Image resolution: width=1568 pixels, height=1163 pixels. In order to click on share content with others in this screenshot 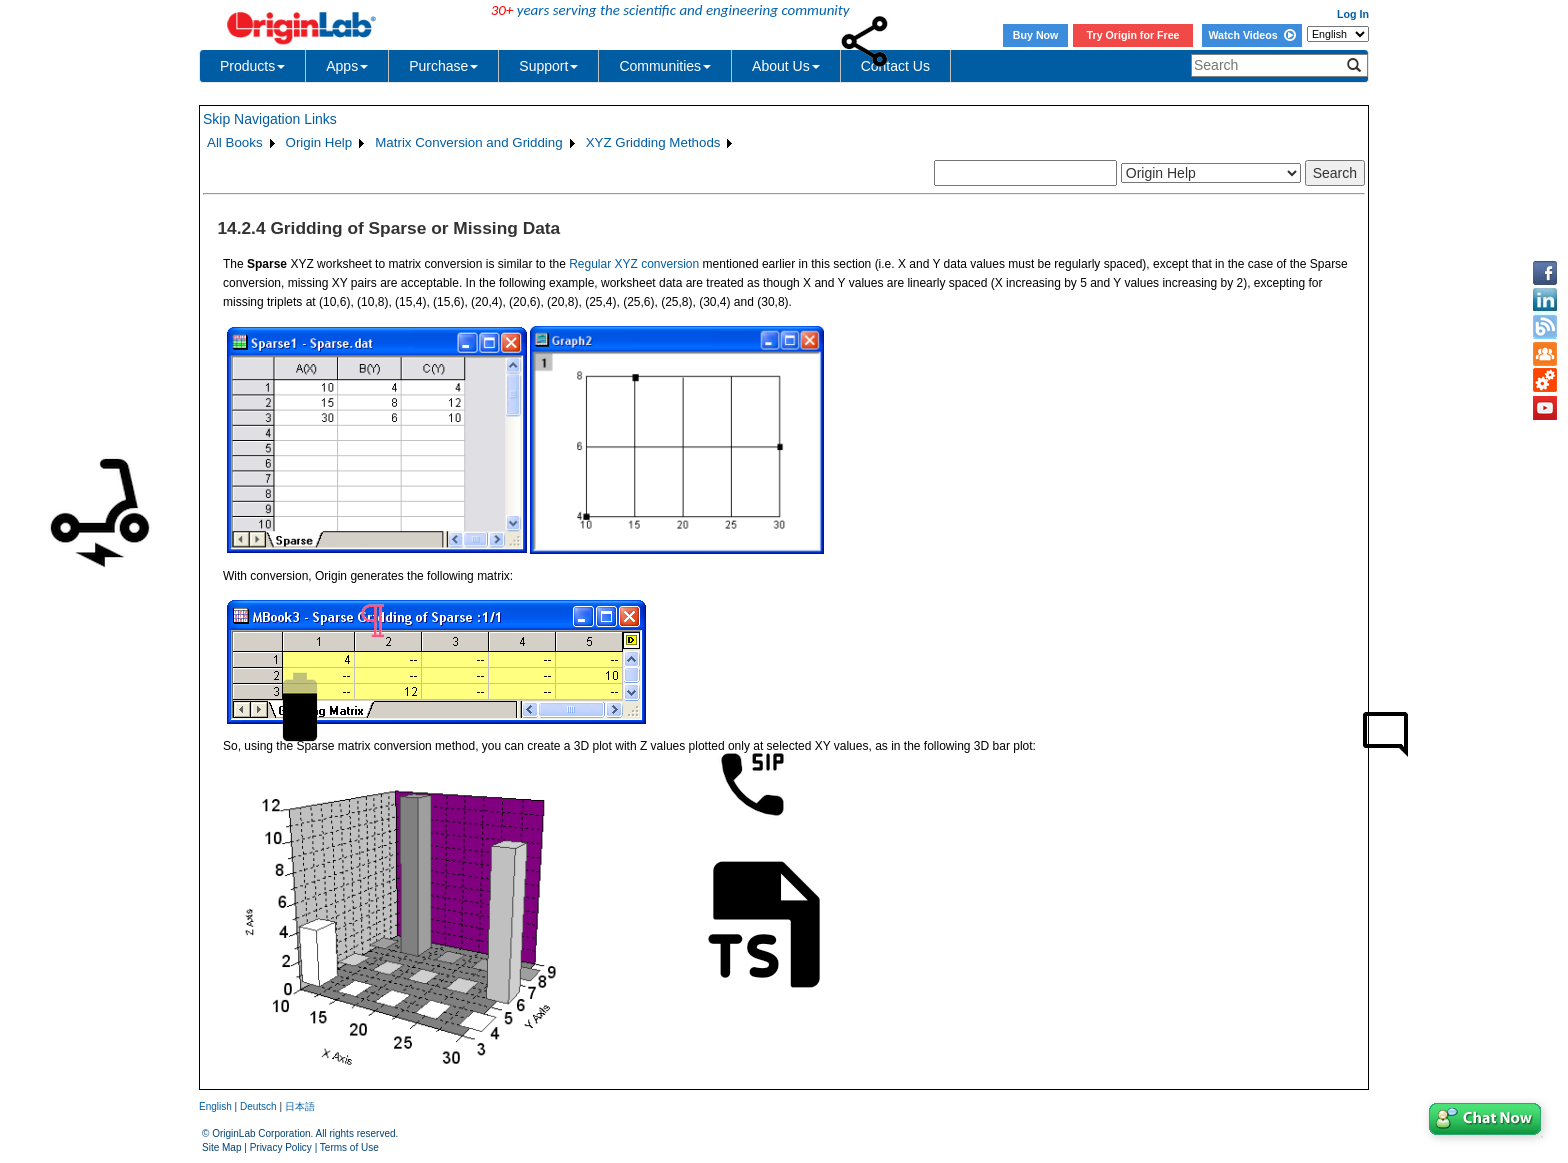, I will do `click(864, 41)`.